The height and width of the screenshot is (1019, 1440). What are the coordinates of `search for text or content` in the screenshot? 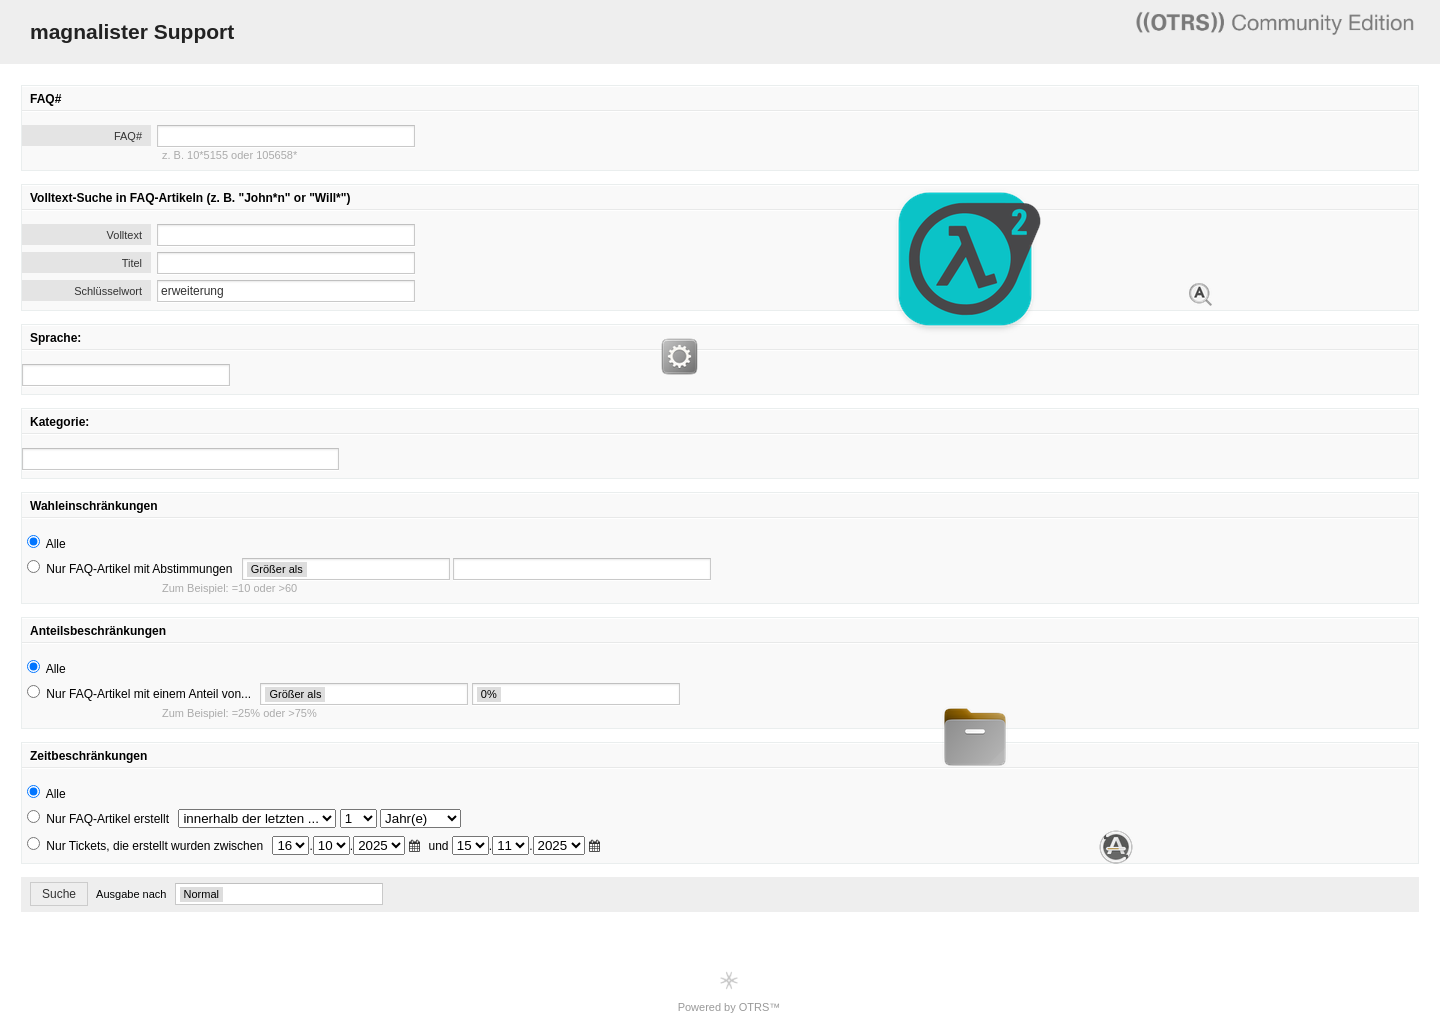 It's located at (1200, 294).